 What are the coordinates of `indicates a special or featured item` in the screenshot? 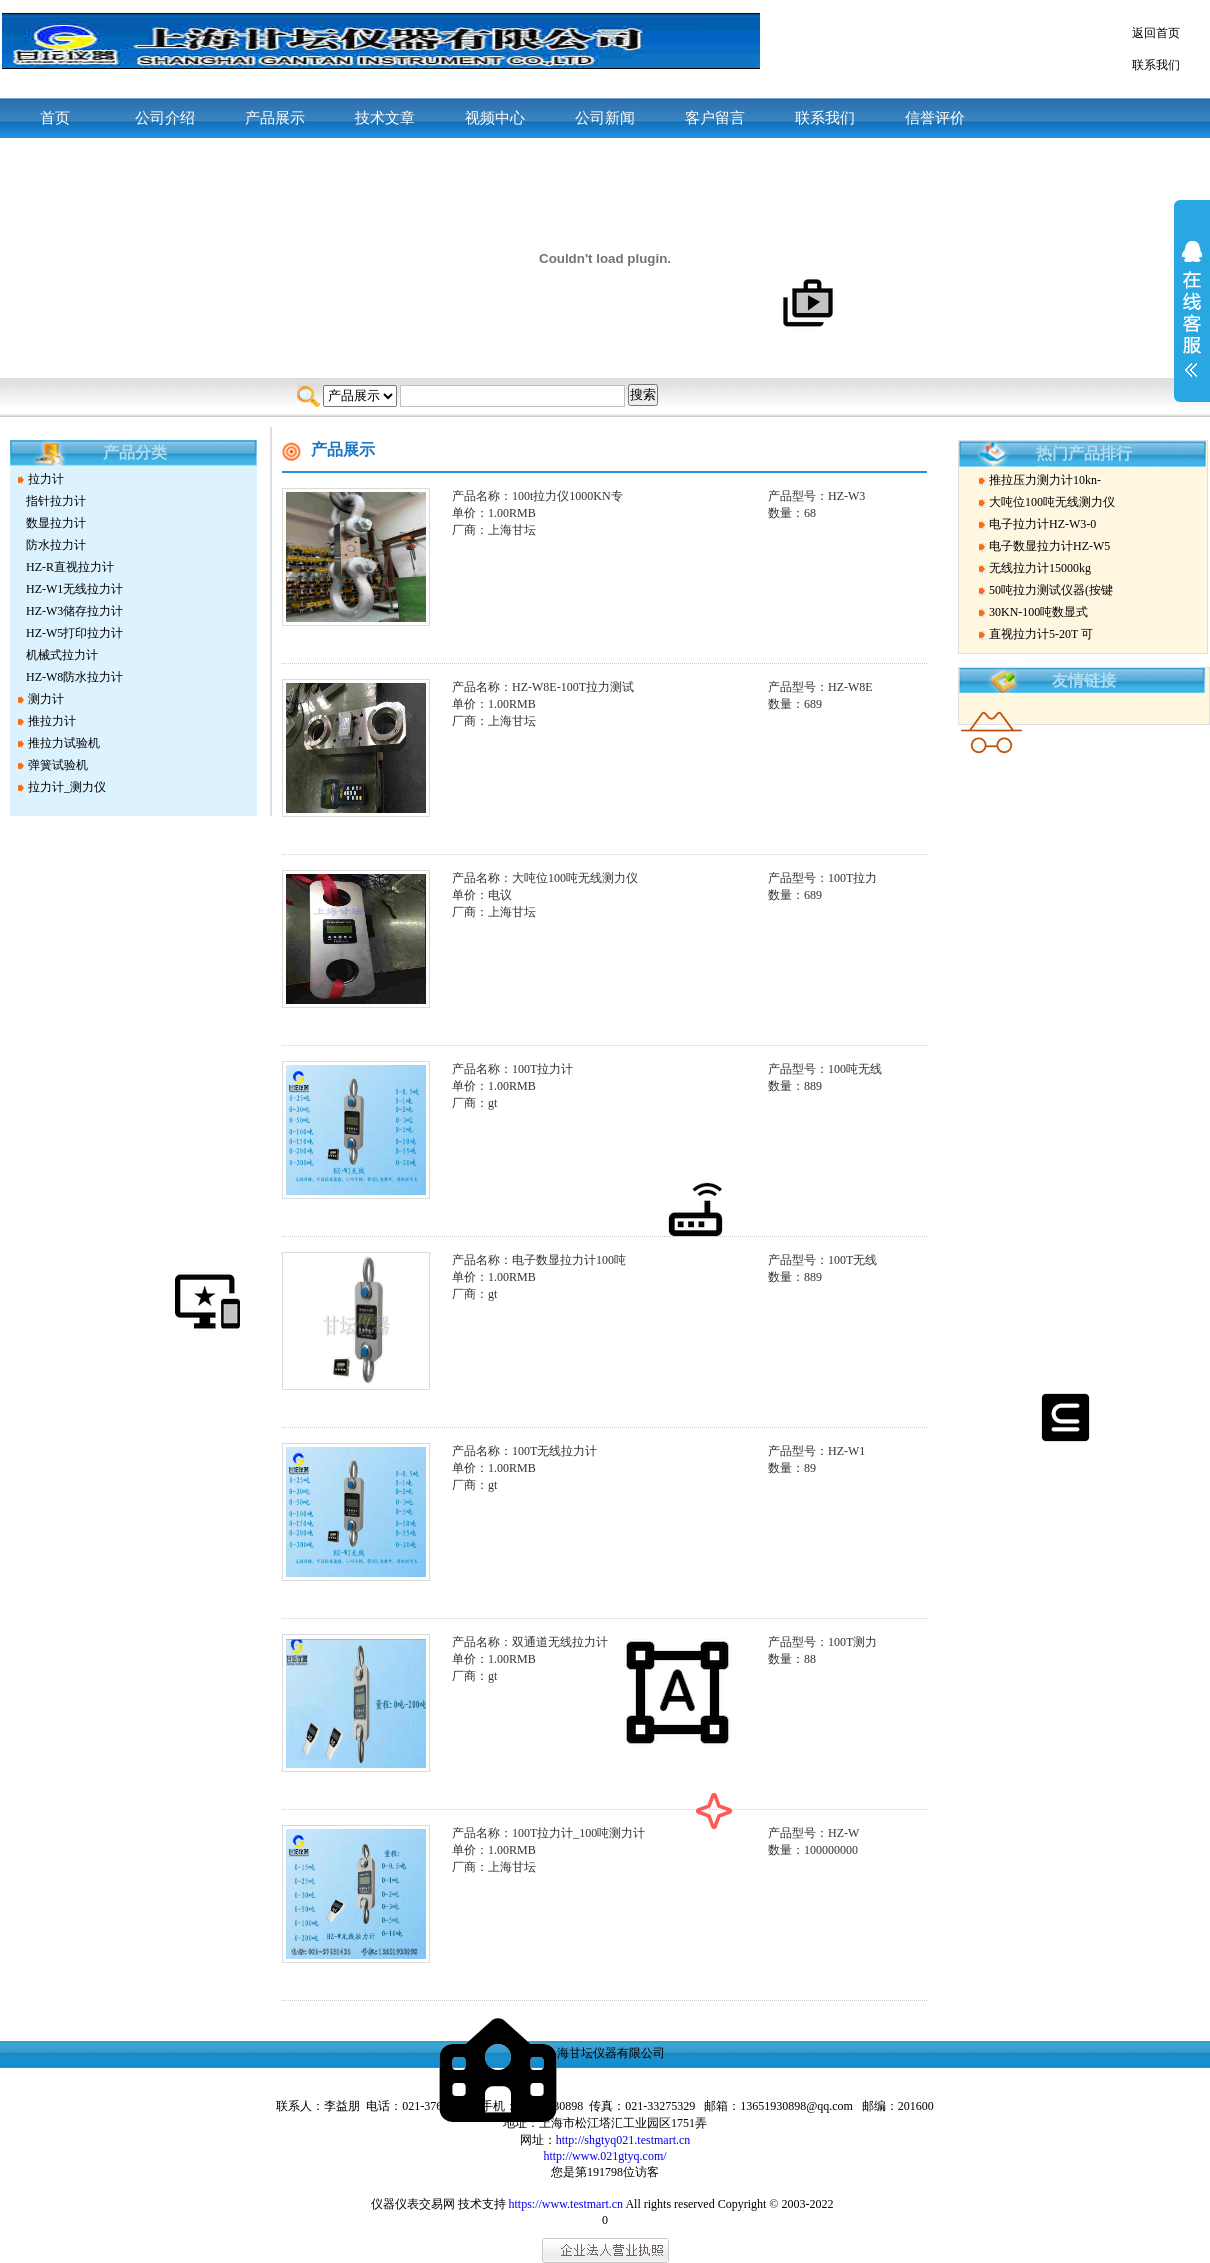 It's located at (714, 1811).